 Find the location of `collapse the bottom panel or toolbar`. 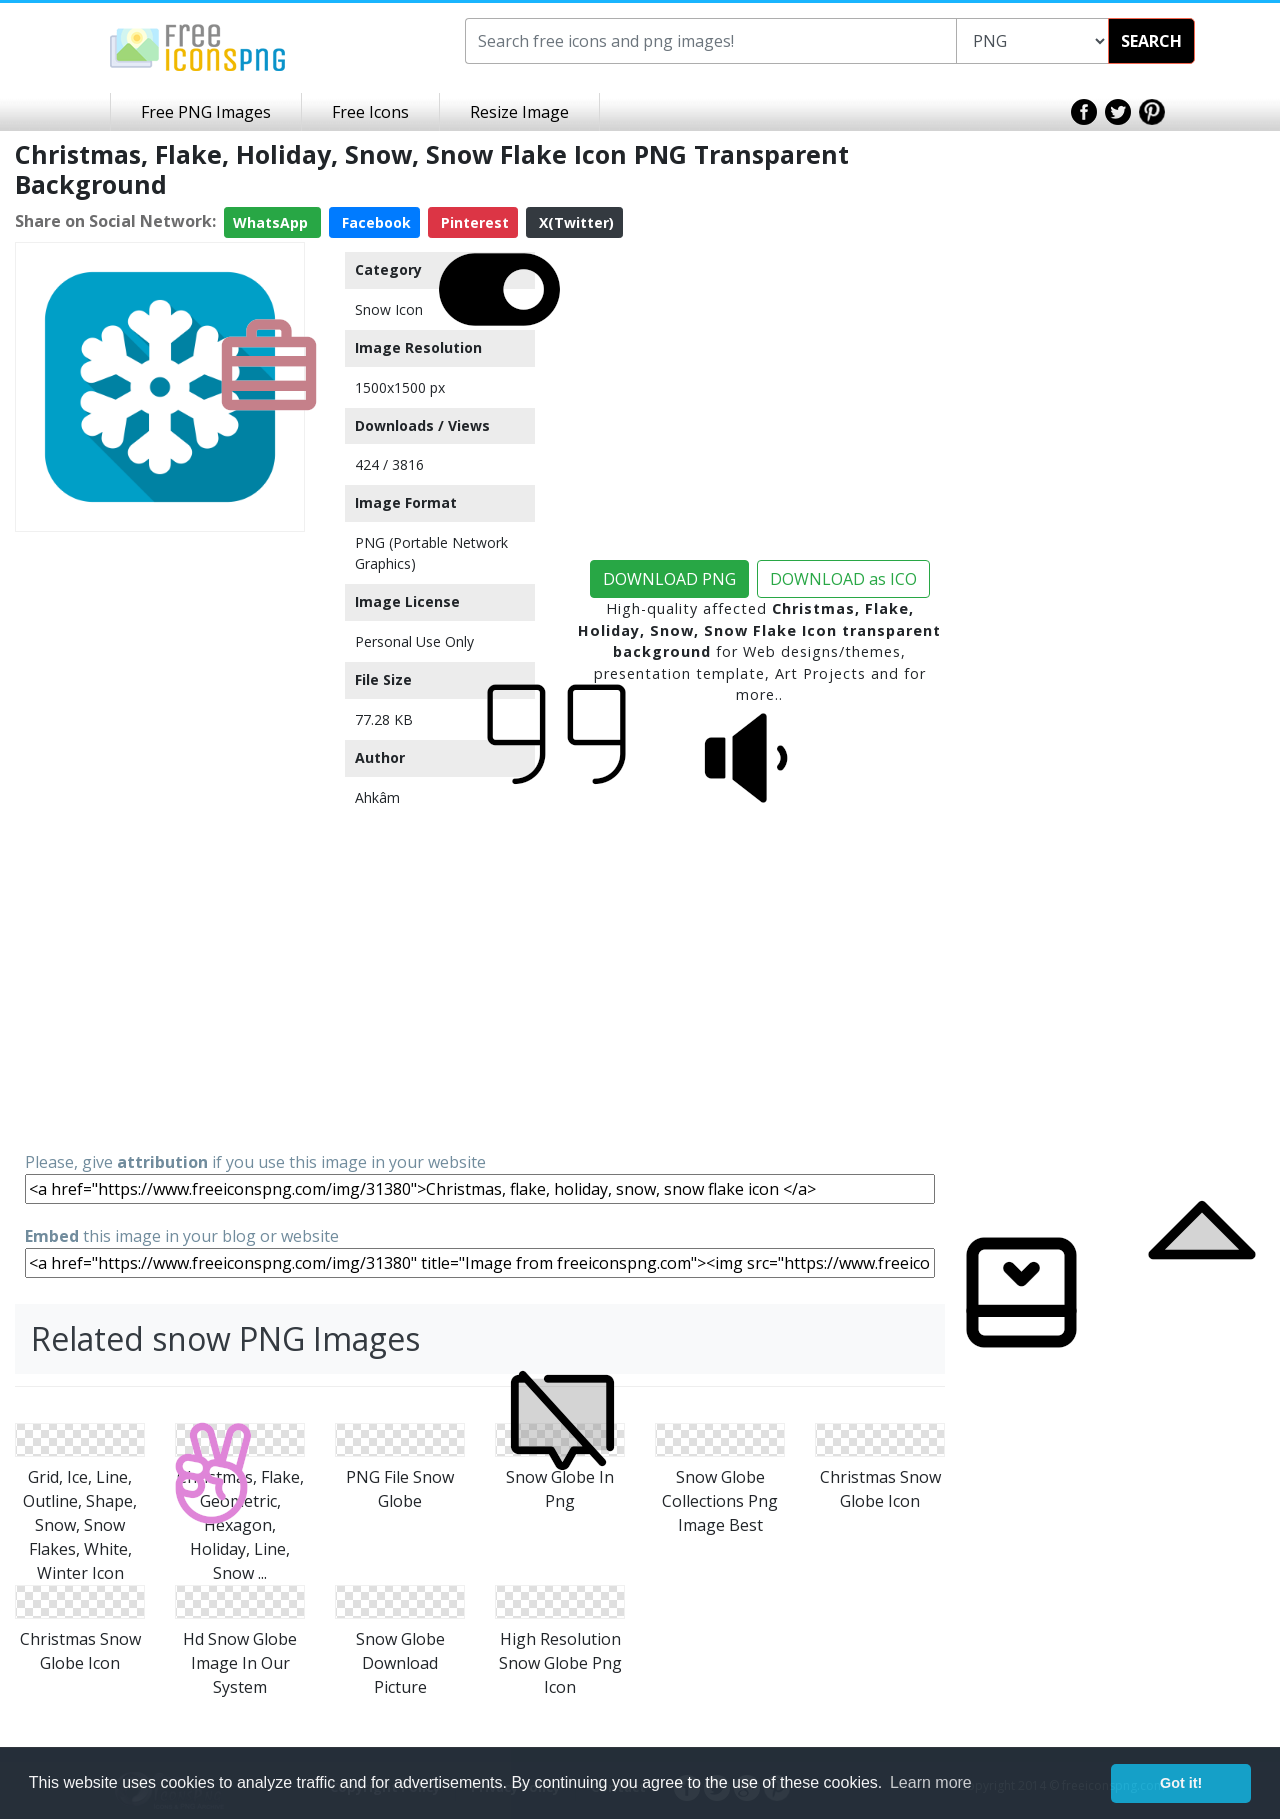

collapse the bottom panel or toolbar is located at coordinates (1021, 1292).